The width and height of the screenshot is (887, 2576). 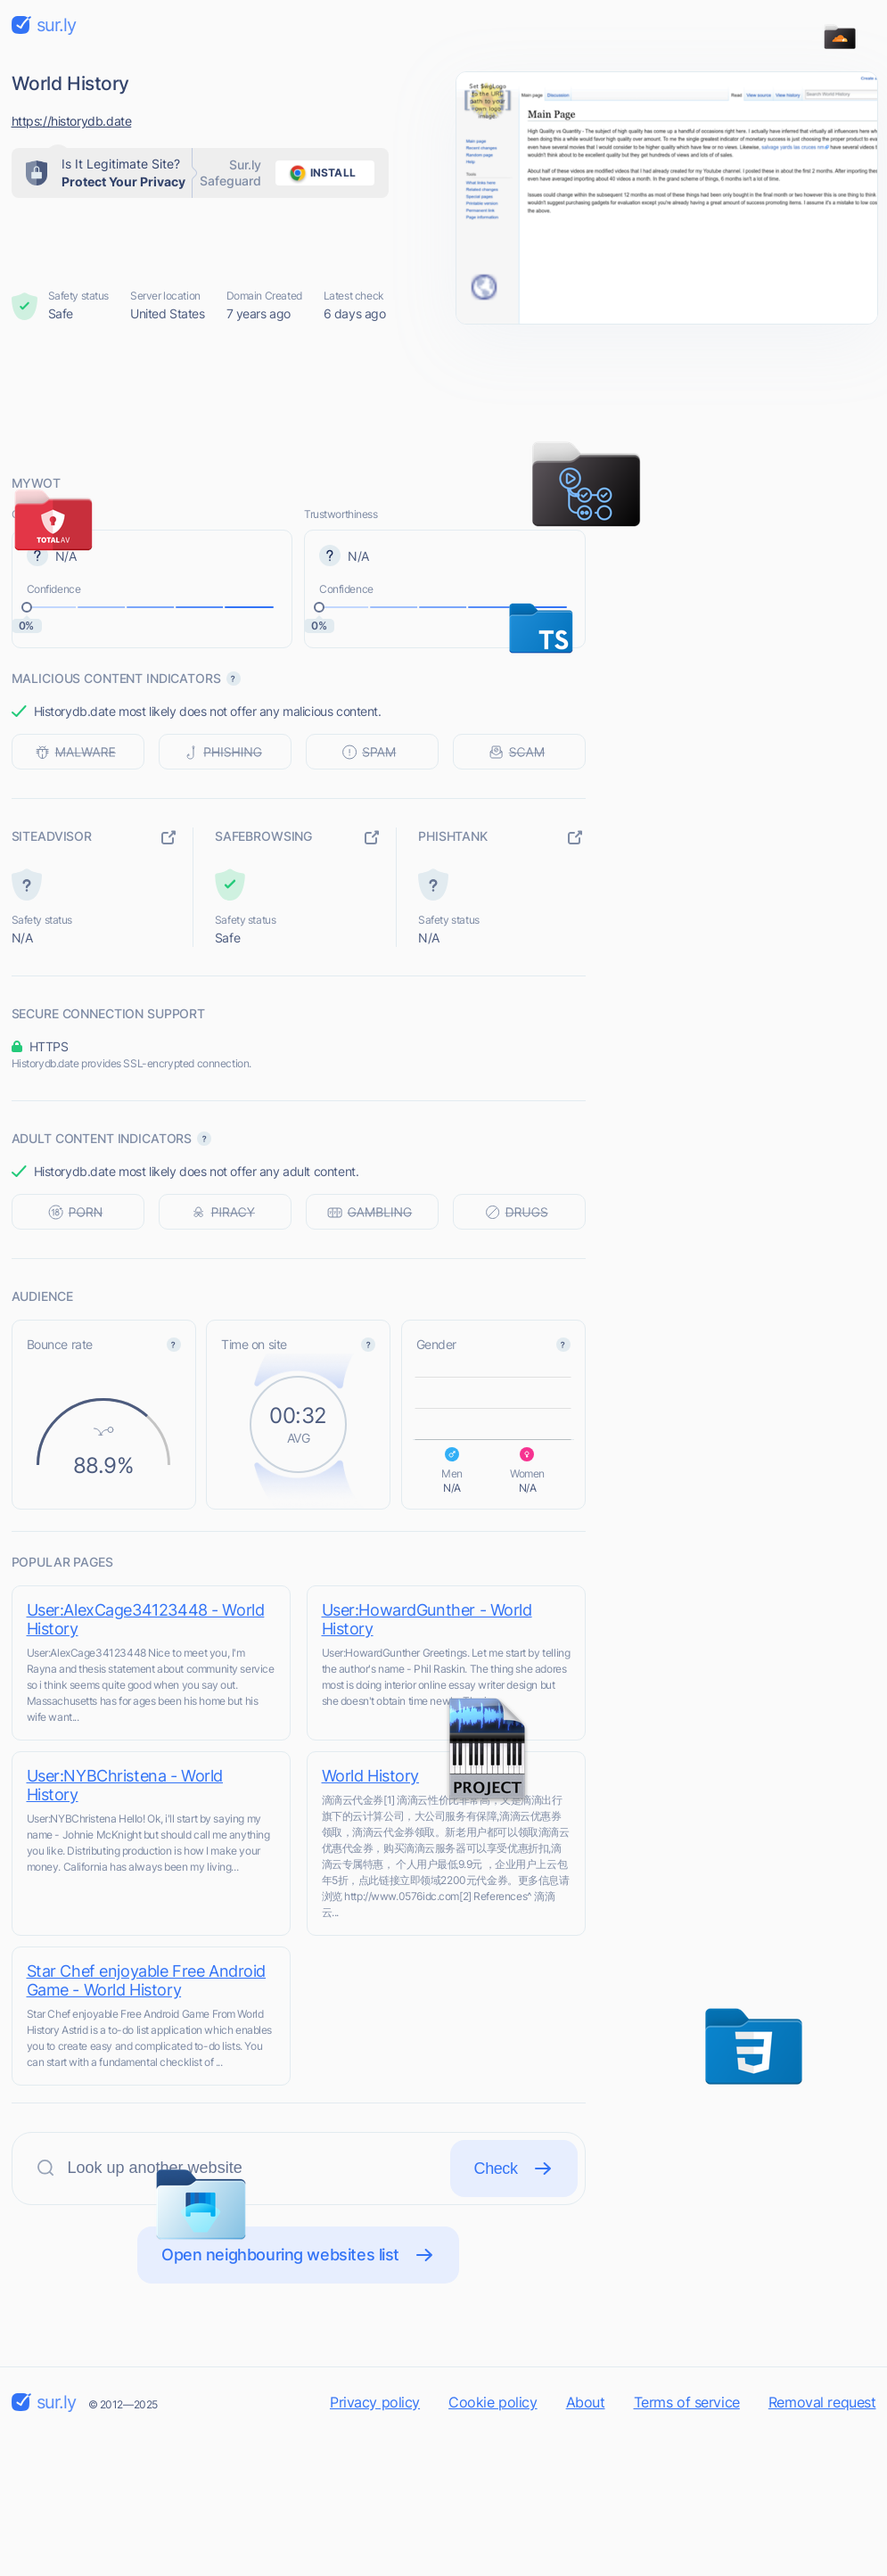 What do you see at coordinates (586, 487) in the screenshot?
I see `folder containing github actions workflows` at bounding box center [586, 487].